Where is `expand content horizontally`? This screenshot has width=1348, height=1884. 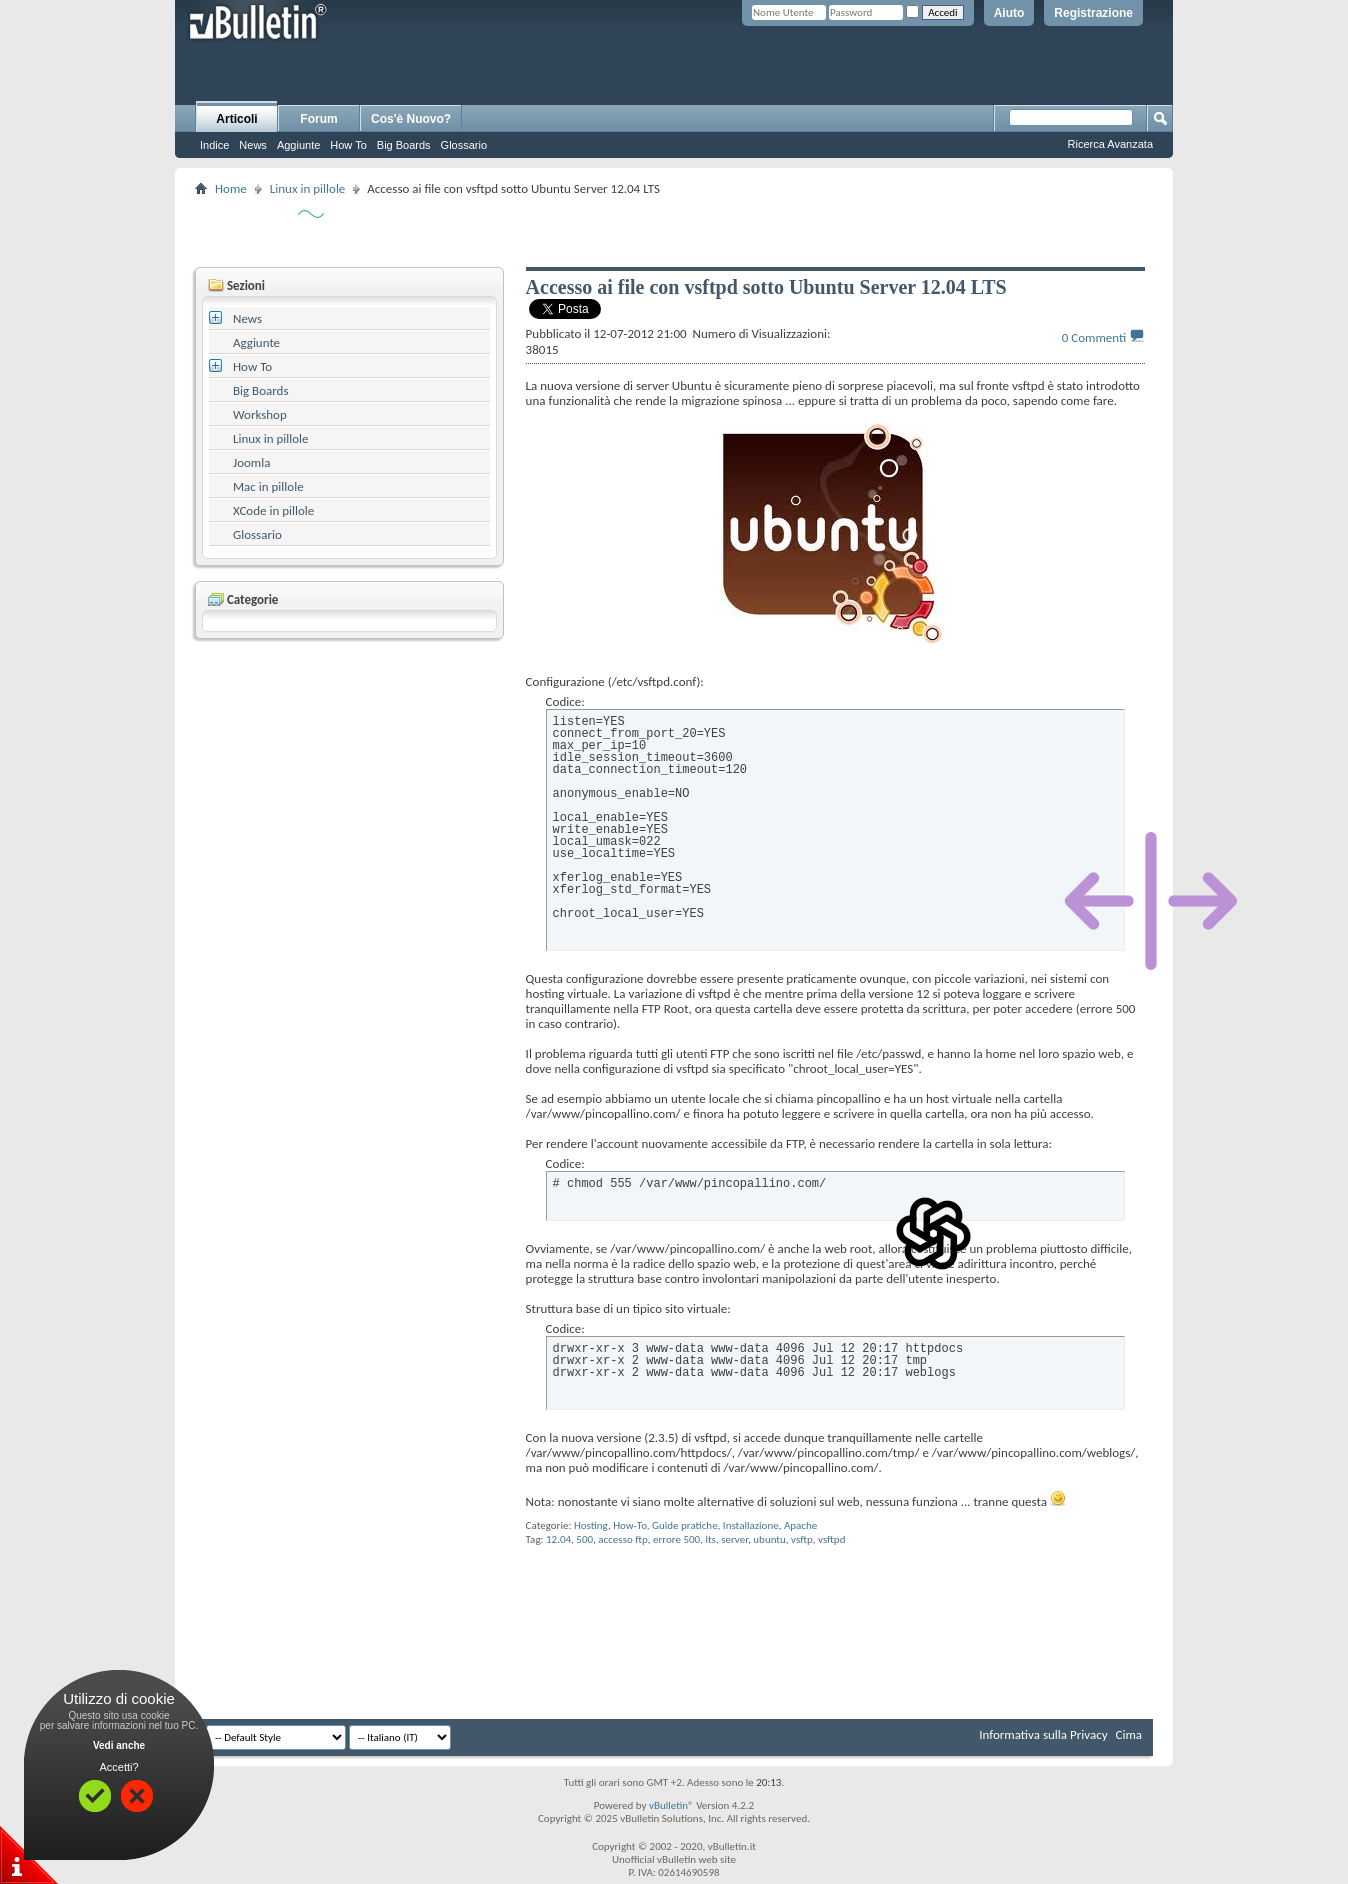 expand content horizontally is located at coordinates (1151, 901).